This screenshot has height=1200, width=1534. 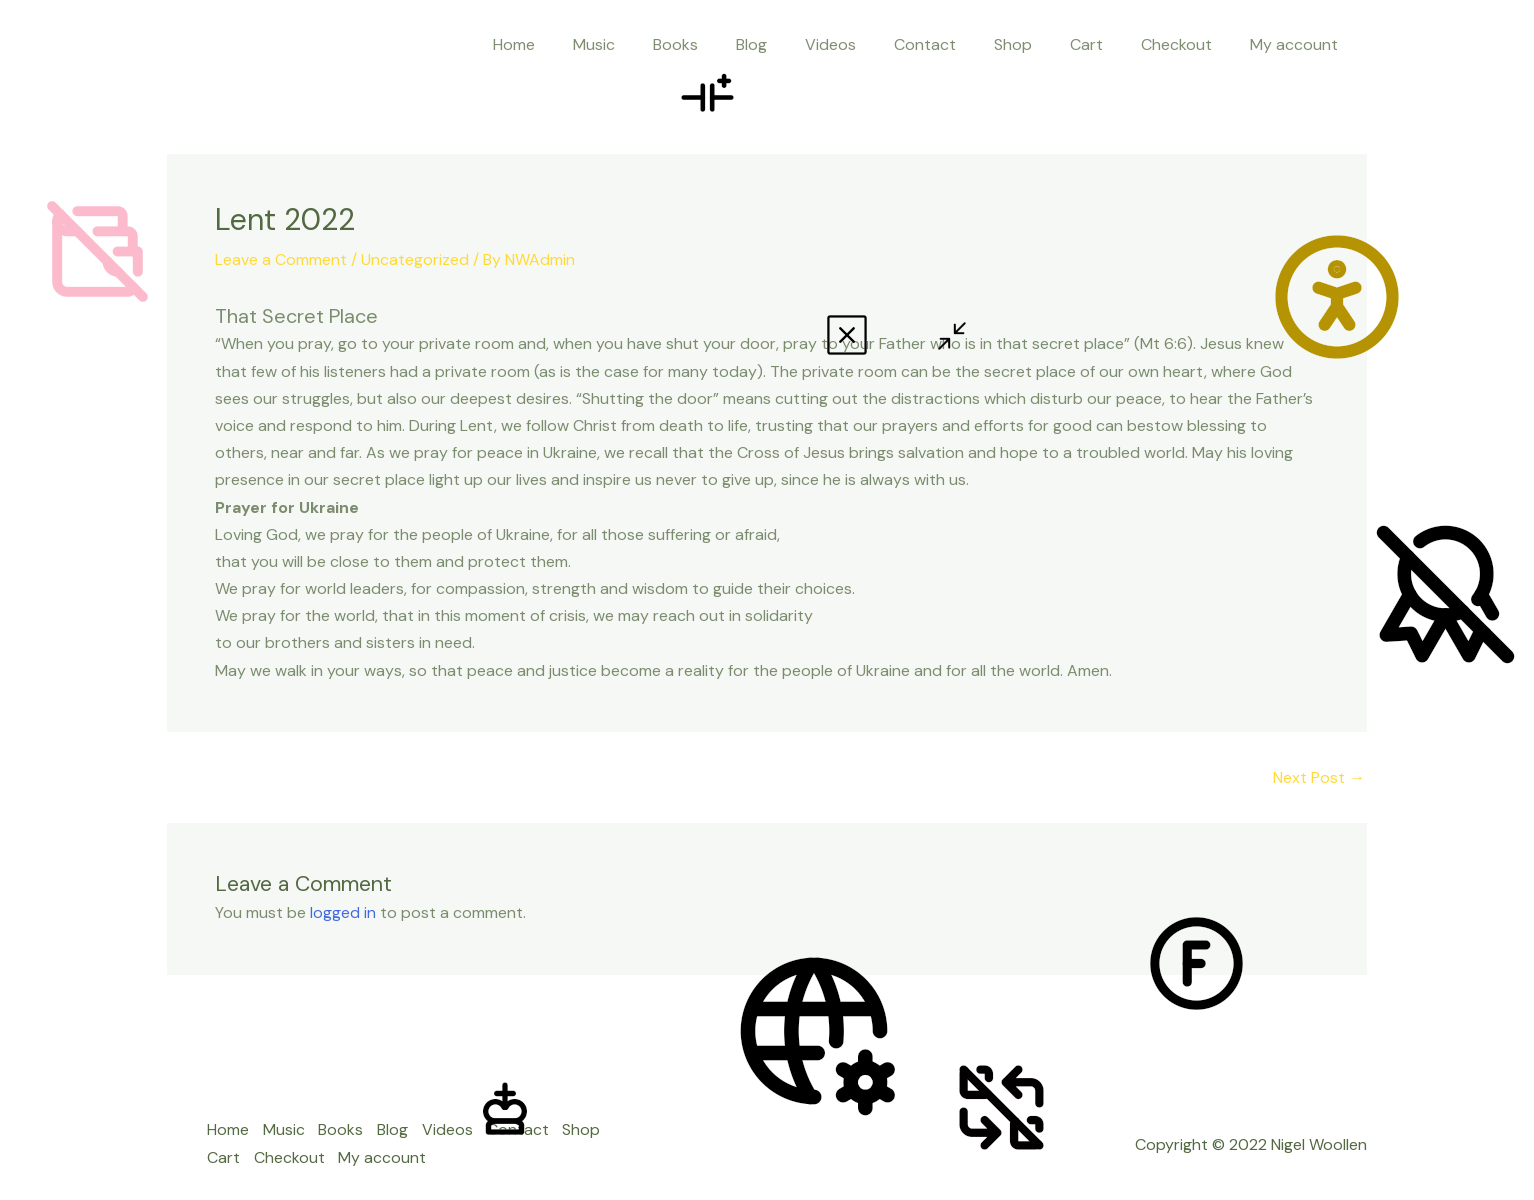 What do you see at coordinates (1001, 1107) in the screenshot?
I see `shuffle or swap mode disabled` at bounding box center [1001, 1107].